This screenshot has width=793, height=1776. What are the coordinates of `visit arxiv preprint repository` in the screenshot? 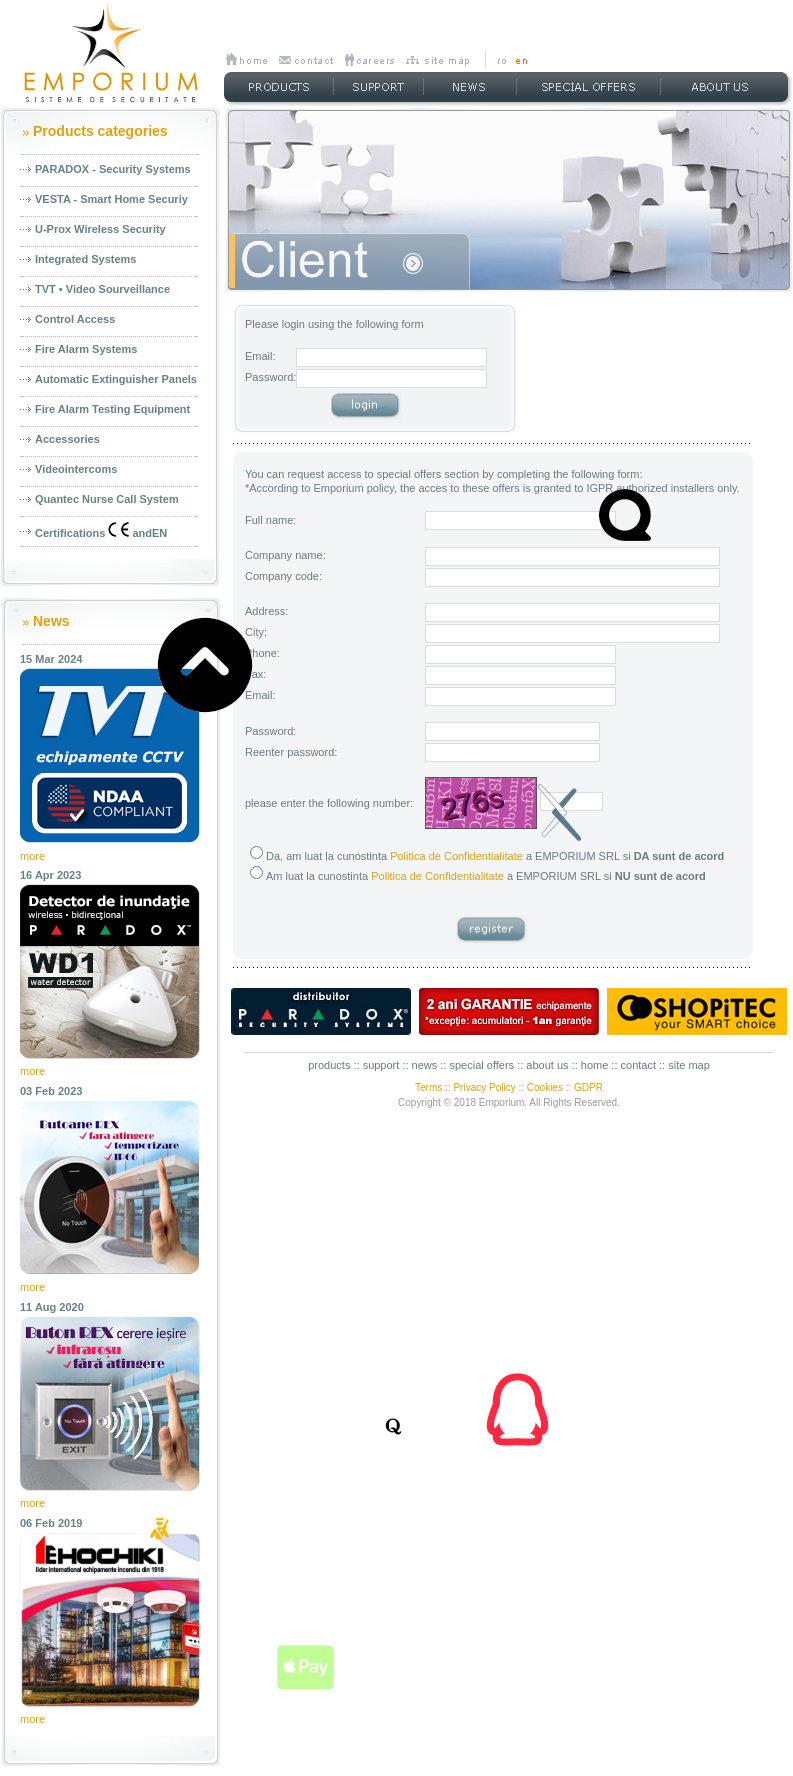 It's located at (559, 812).